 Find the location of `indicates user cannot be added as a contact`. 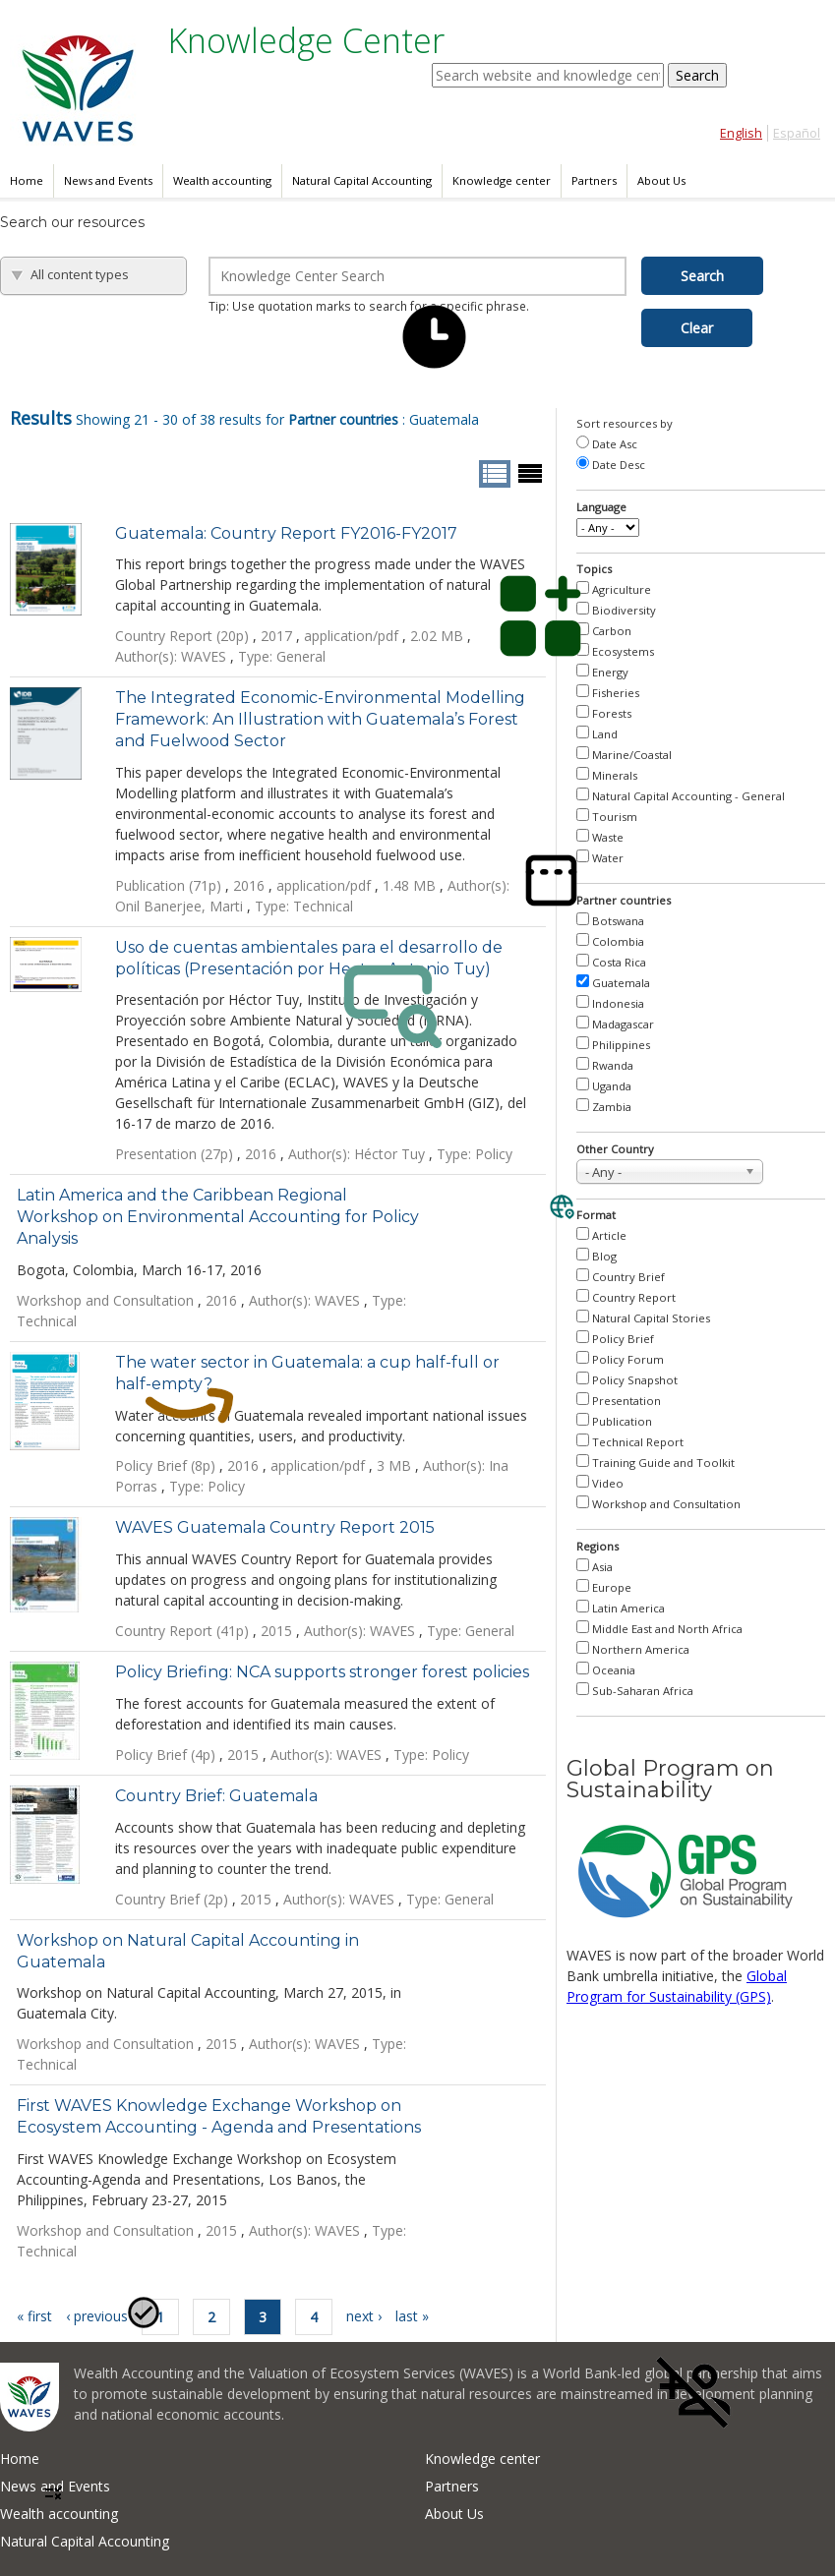

indicates user cannot be added as a contact is located at coordinates (694, 2389).